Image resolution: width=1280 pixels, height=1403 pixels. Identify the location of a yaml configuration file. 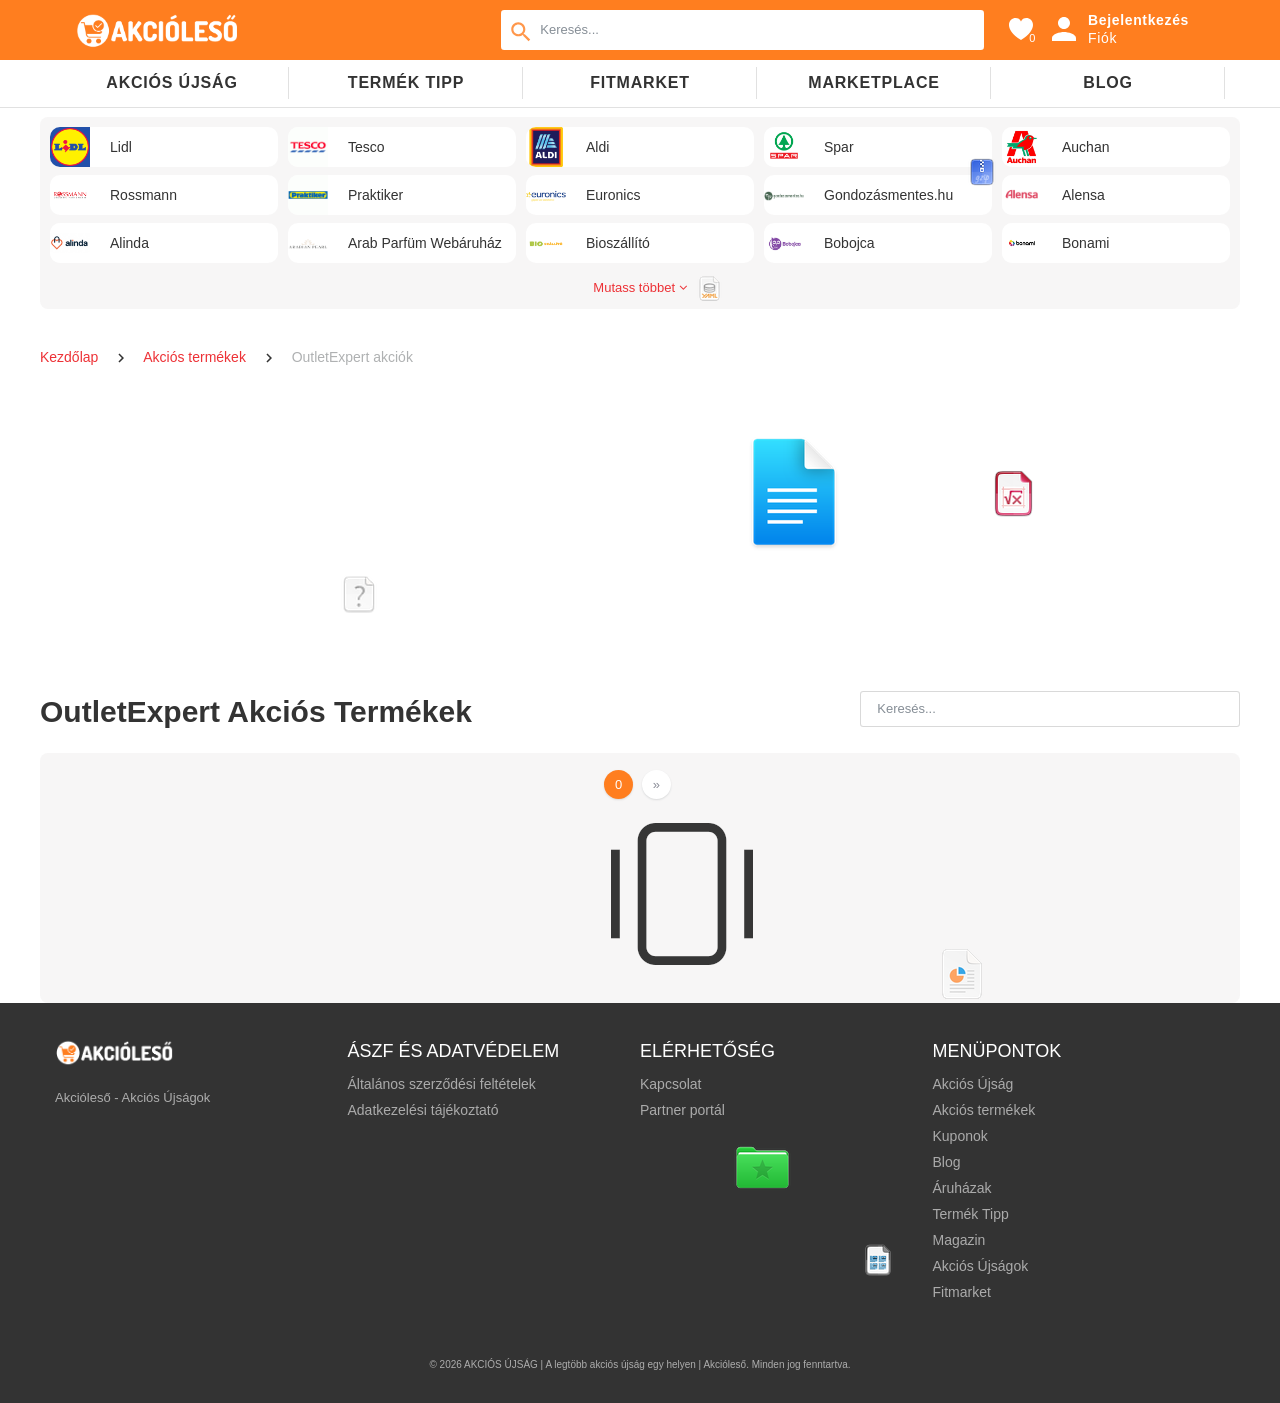
(709, 288).